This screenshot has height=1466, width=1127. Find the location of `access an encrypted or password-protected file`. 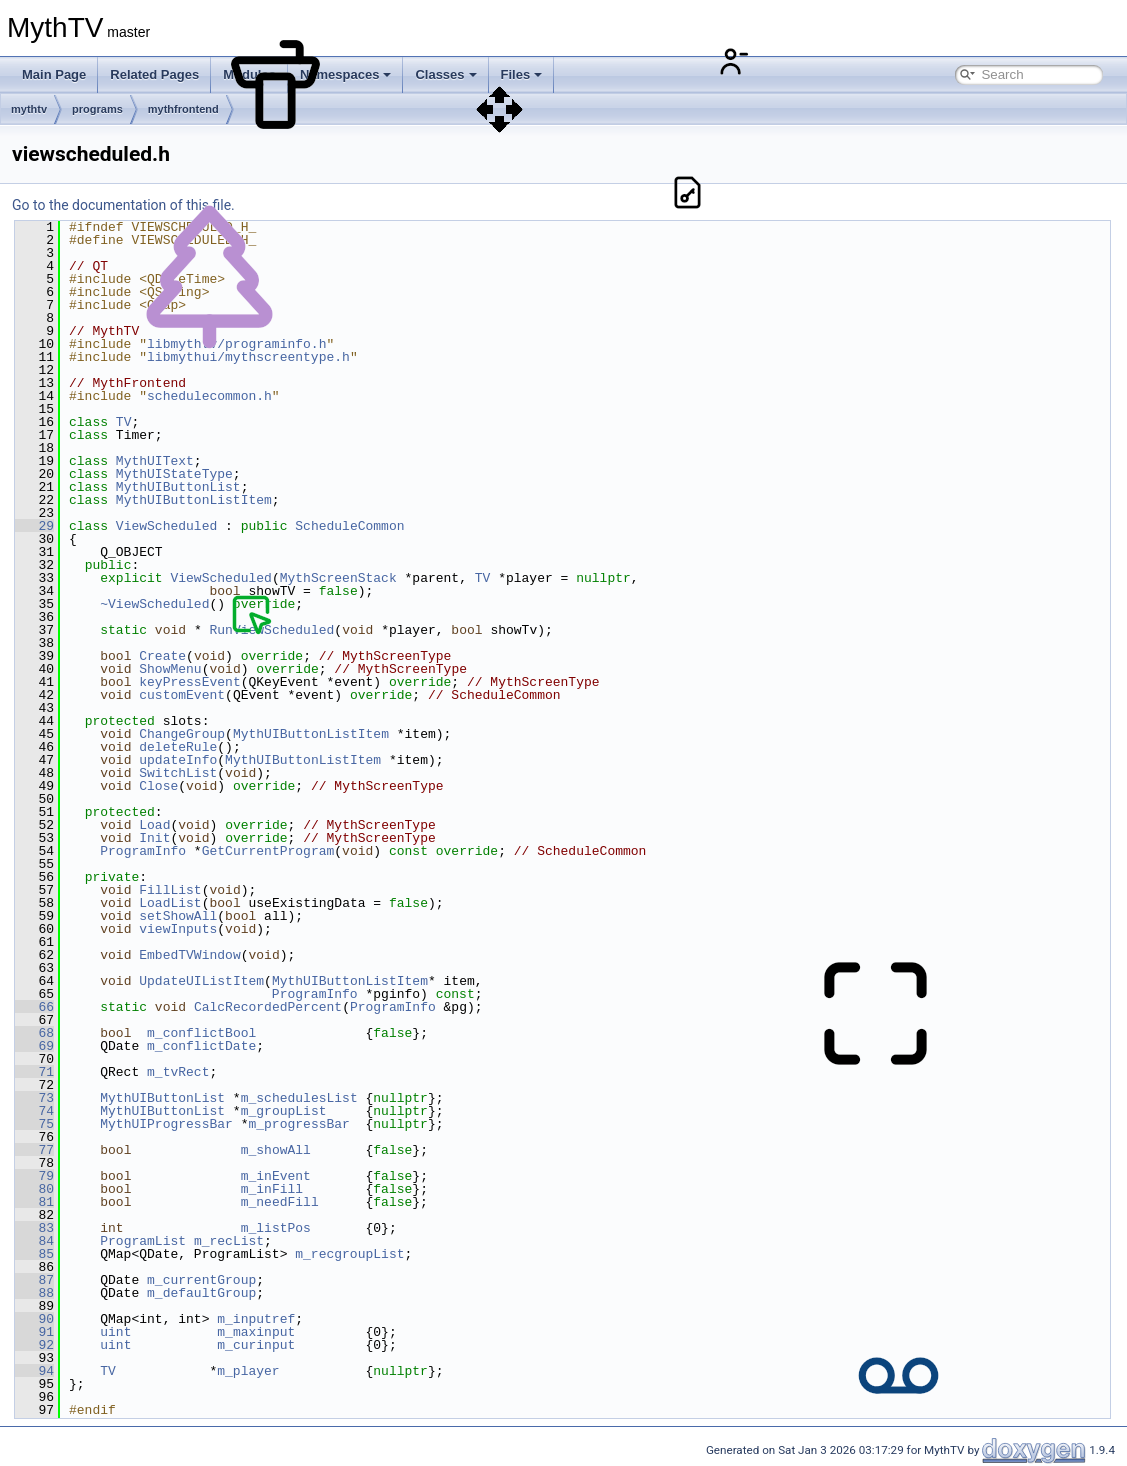

access an encrypted or password-protected file is located at coordinates (687, 192).